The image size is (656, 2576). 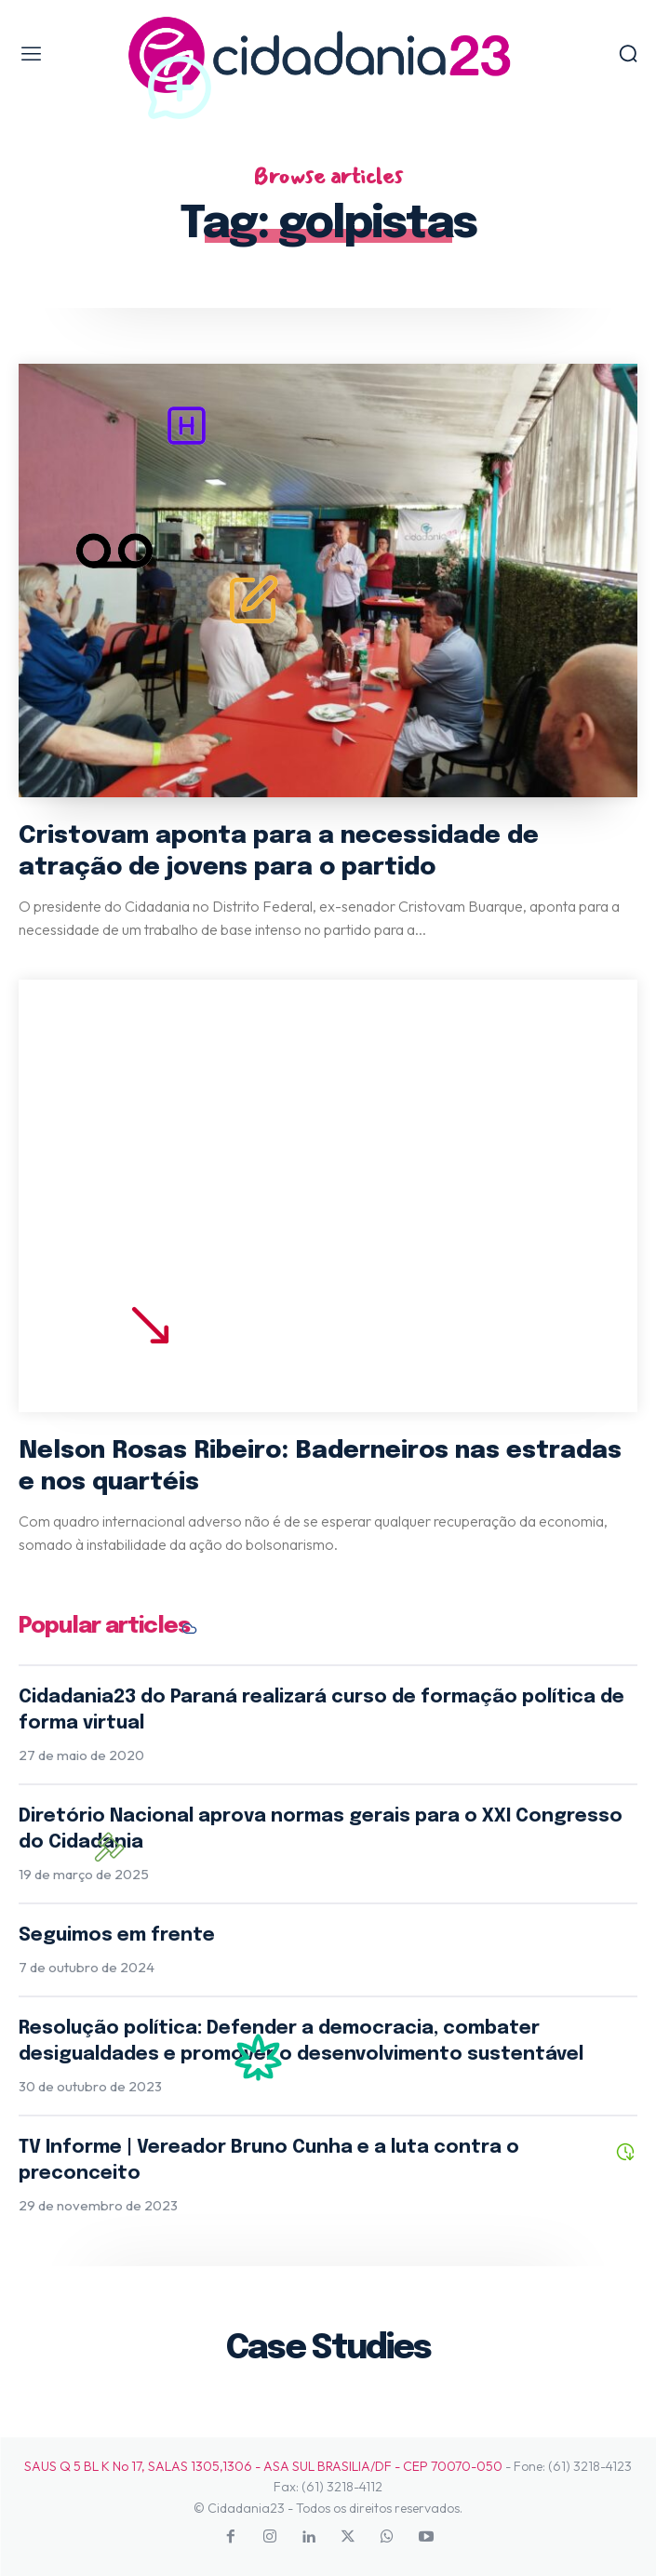 I want to click on compose a new post or message, so click(x=252, y=600).